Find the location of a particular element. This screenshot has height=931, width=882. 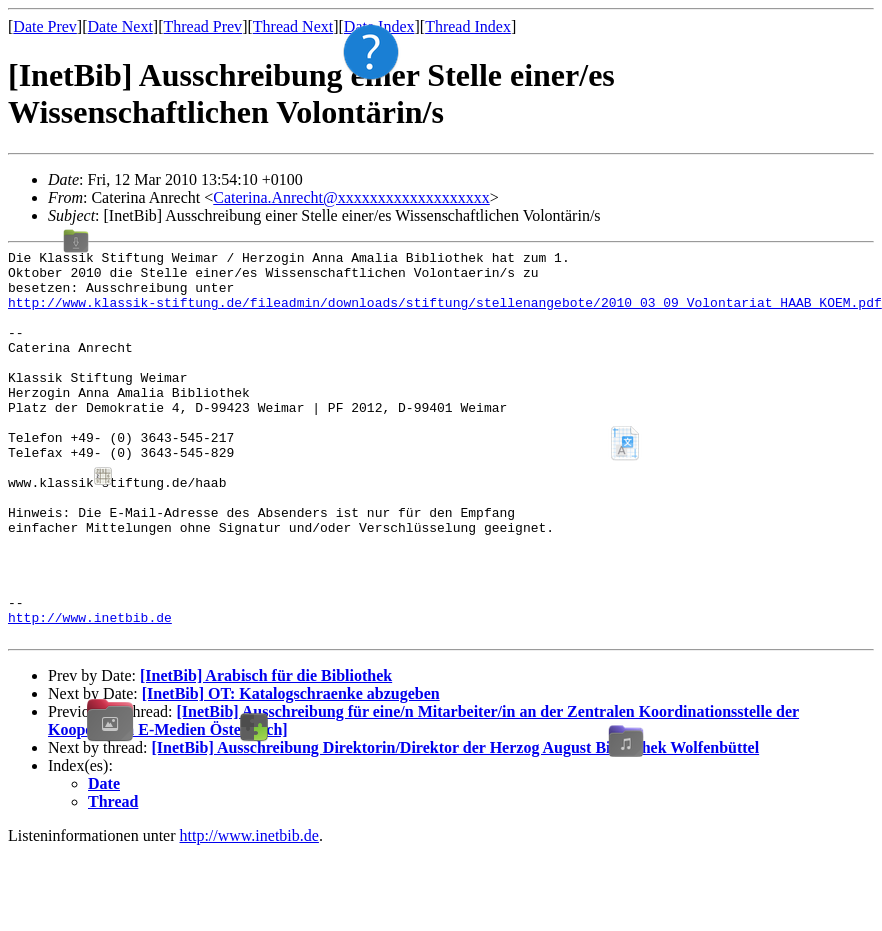

open sudoku puzzle game is located at coordinates (103, 476).